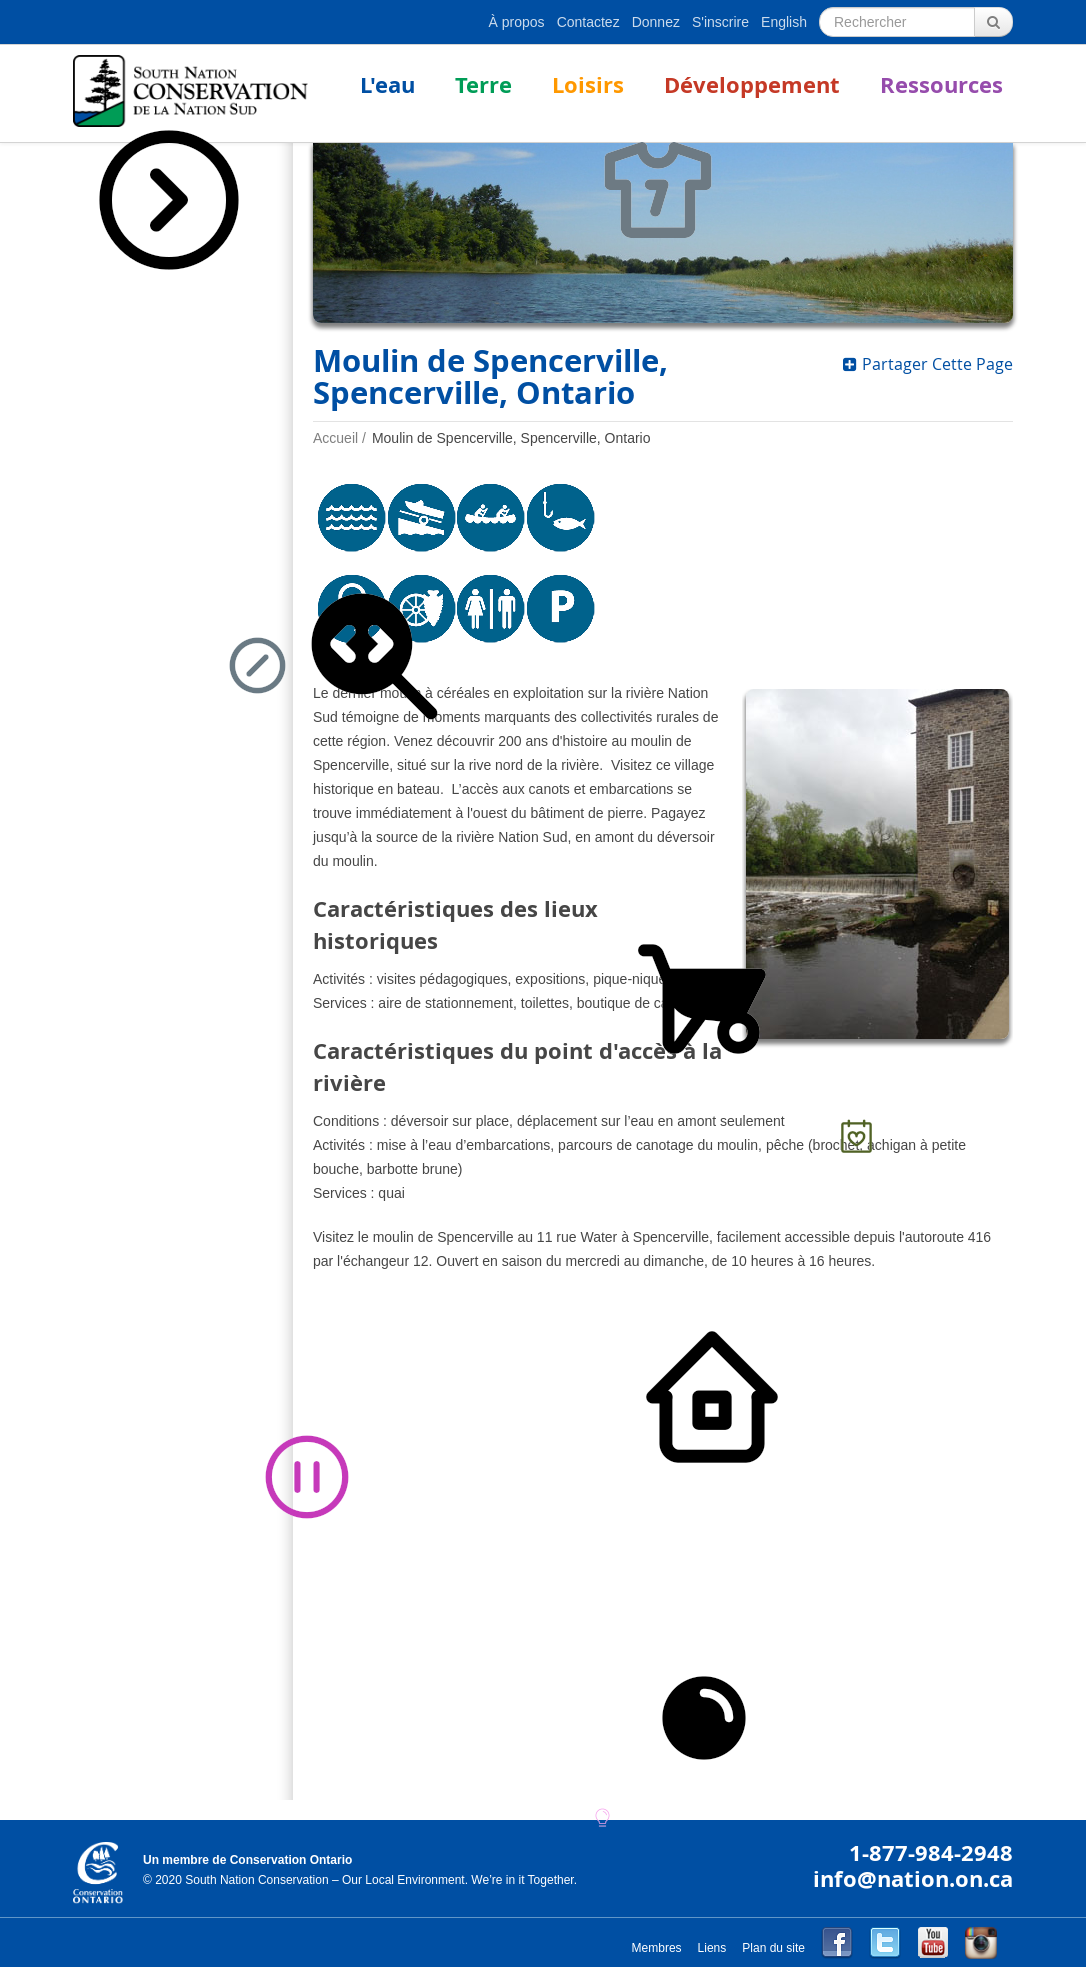  Describe the element at coordinates (712, 1397) in the screenshot. I see `navigate to home screen` at that location.